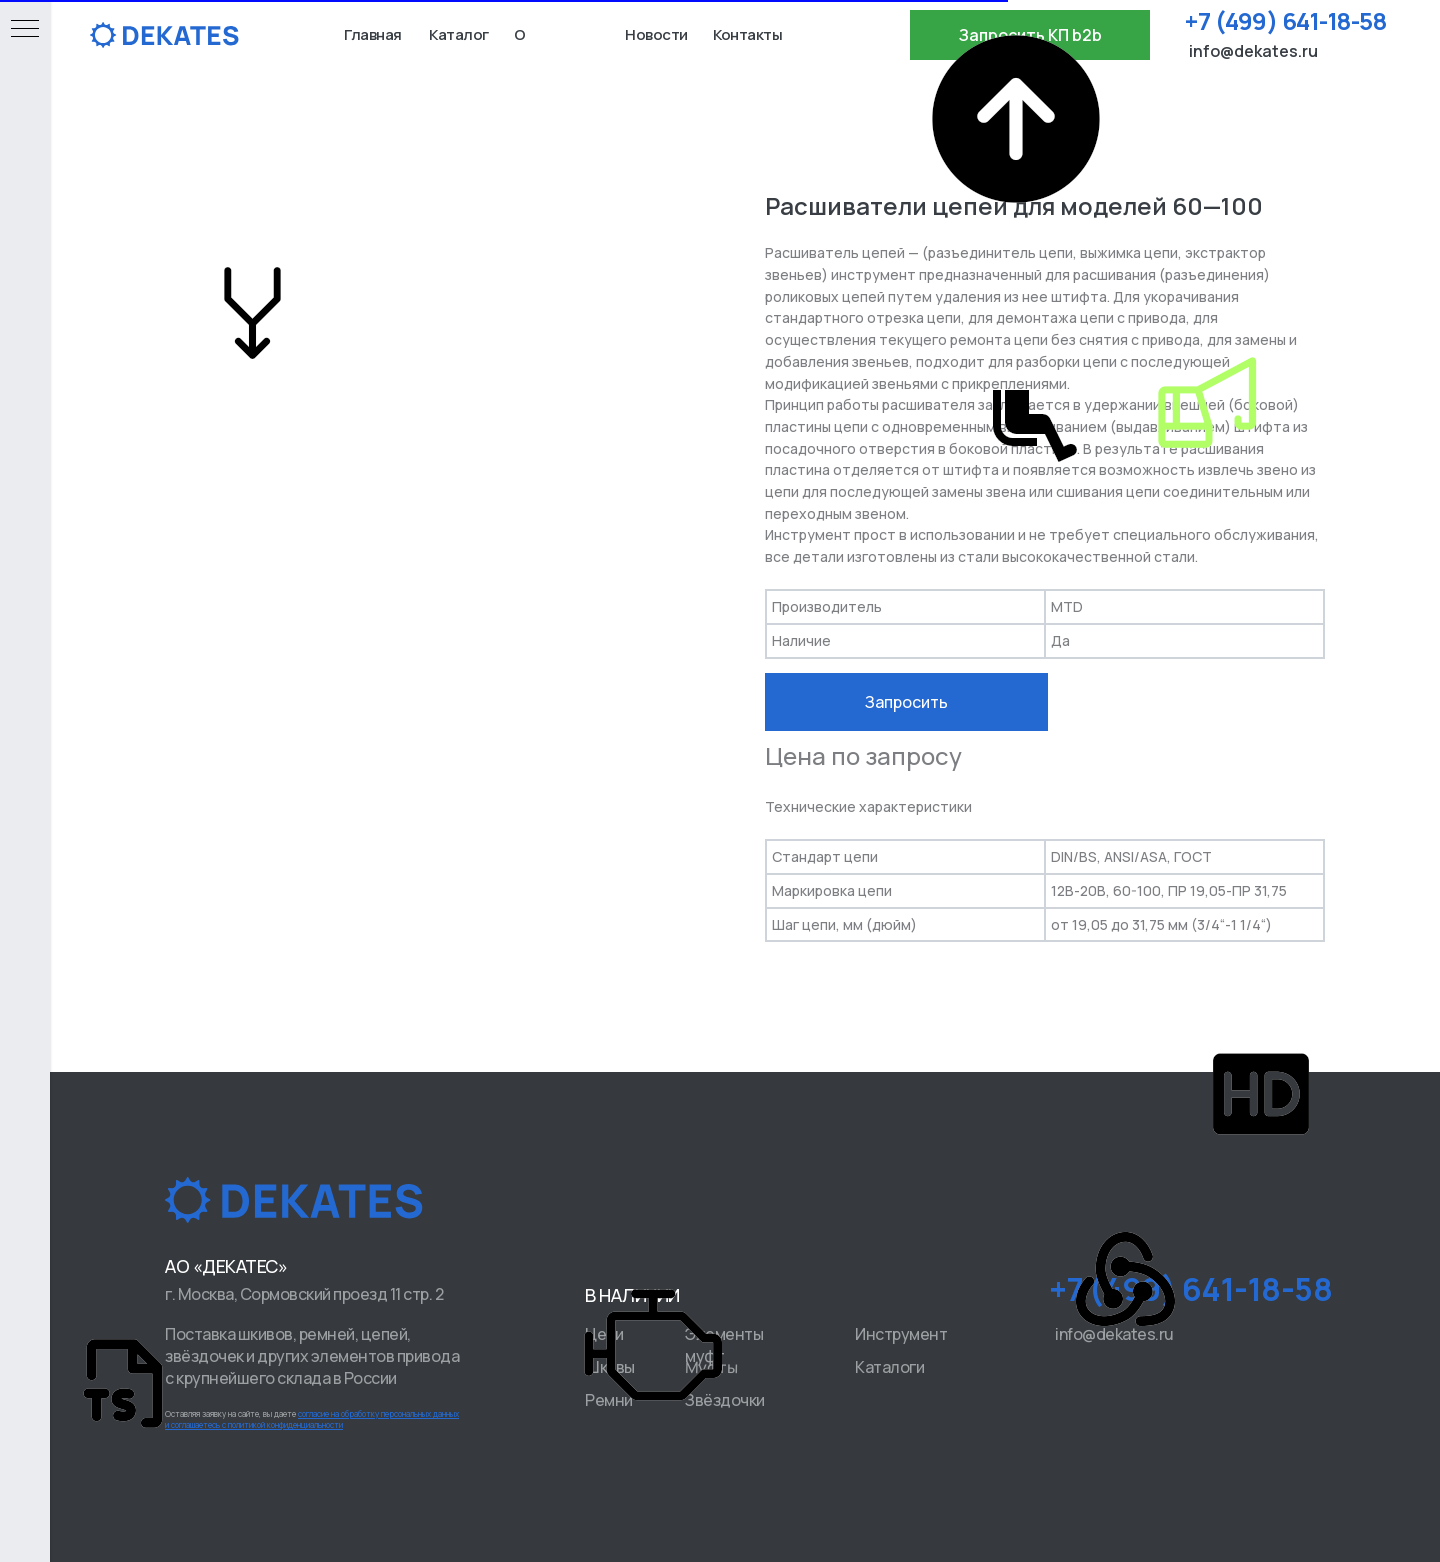  I want to click on a TypeScript file, so click(124, 1383).